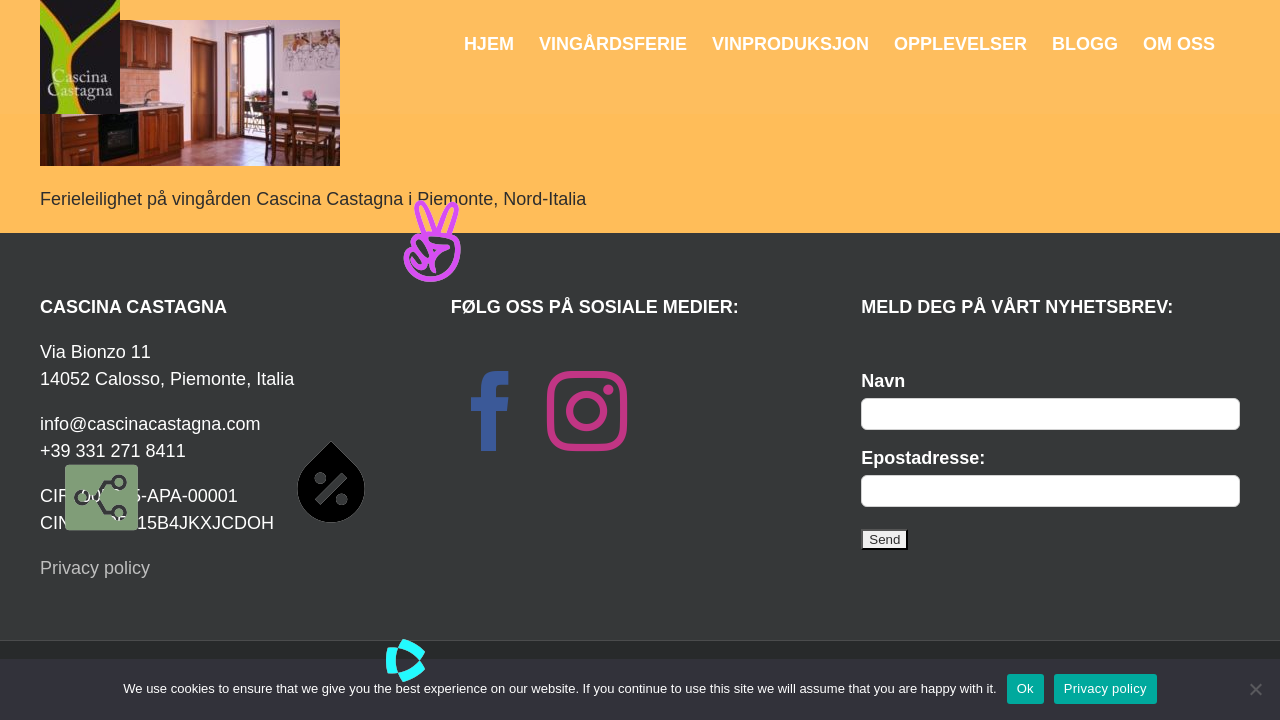 This screenshot has width=1280, height=720. What do you see at coordinates (432, 241) in the screenshot?
I see `visit angellist profile or website` at bounding box center [432, 241].